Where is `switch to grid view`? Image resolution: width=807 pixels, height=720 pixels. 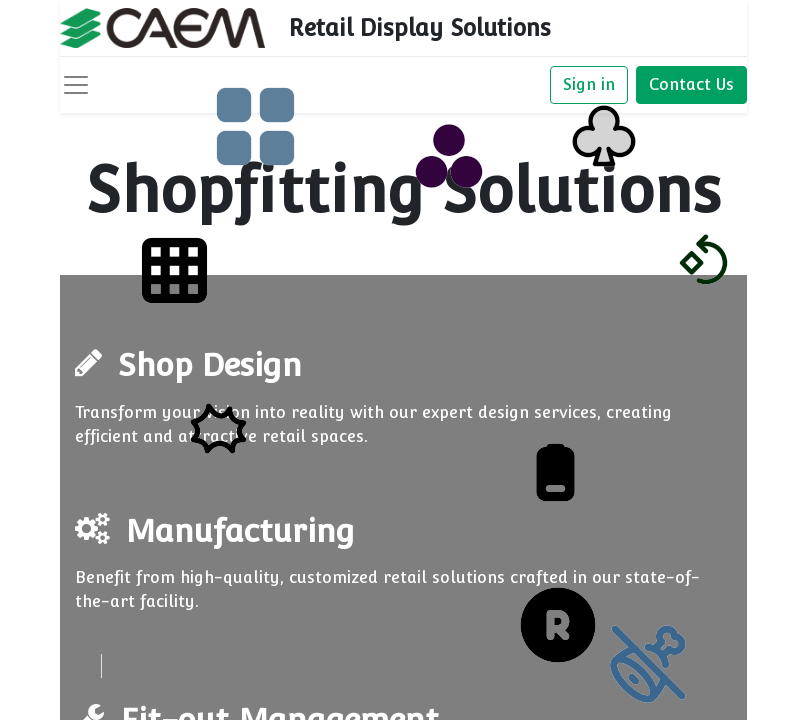
switch to grid view is located at coordinates (255, 126).